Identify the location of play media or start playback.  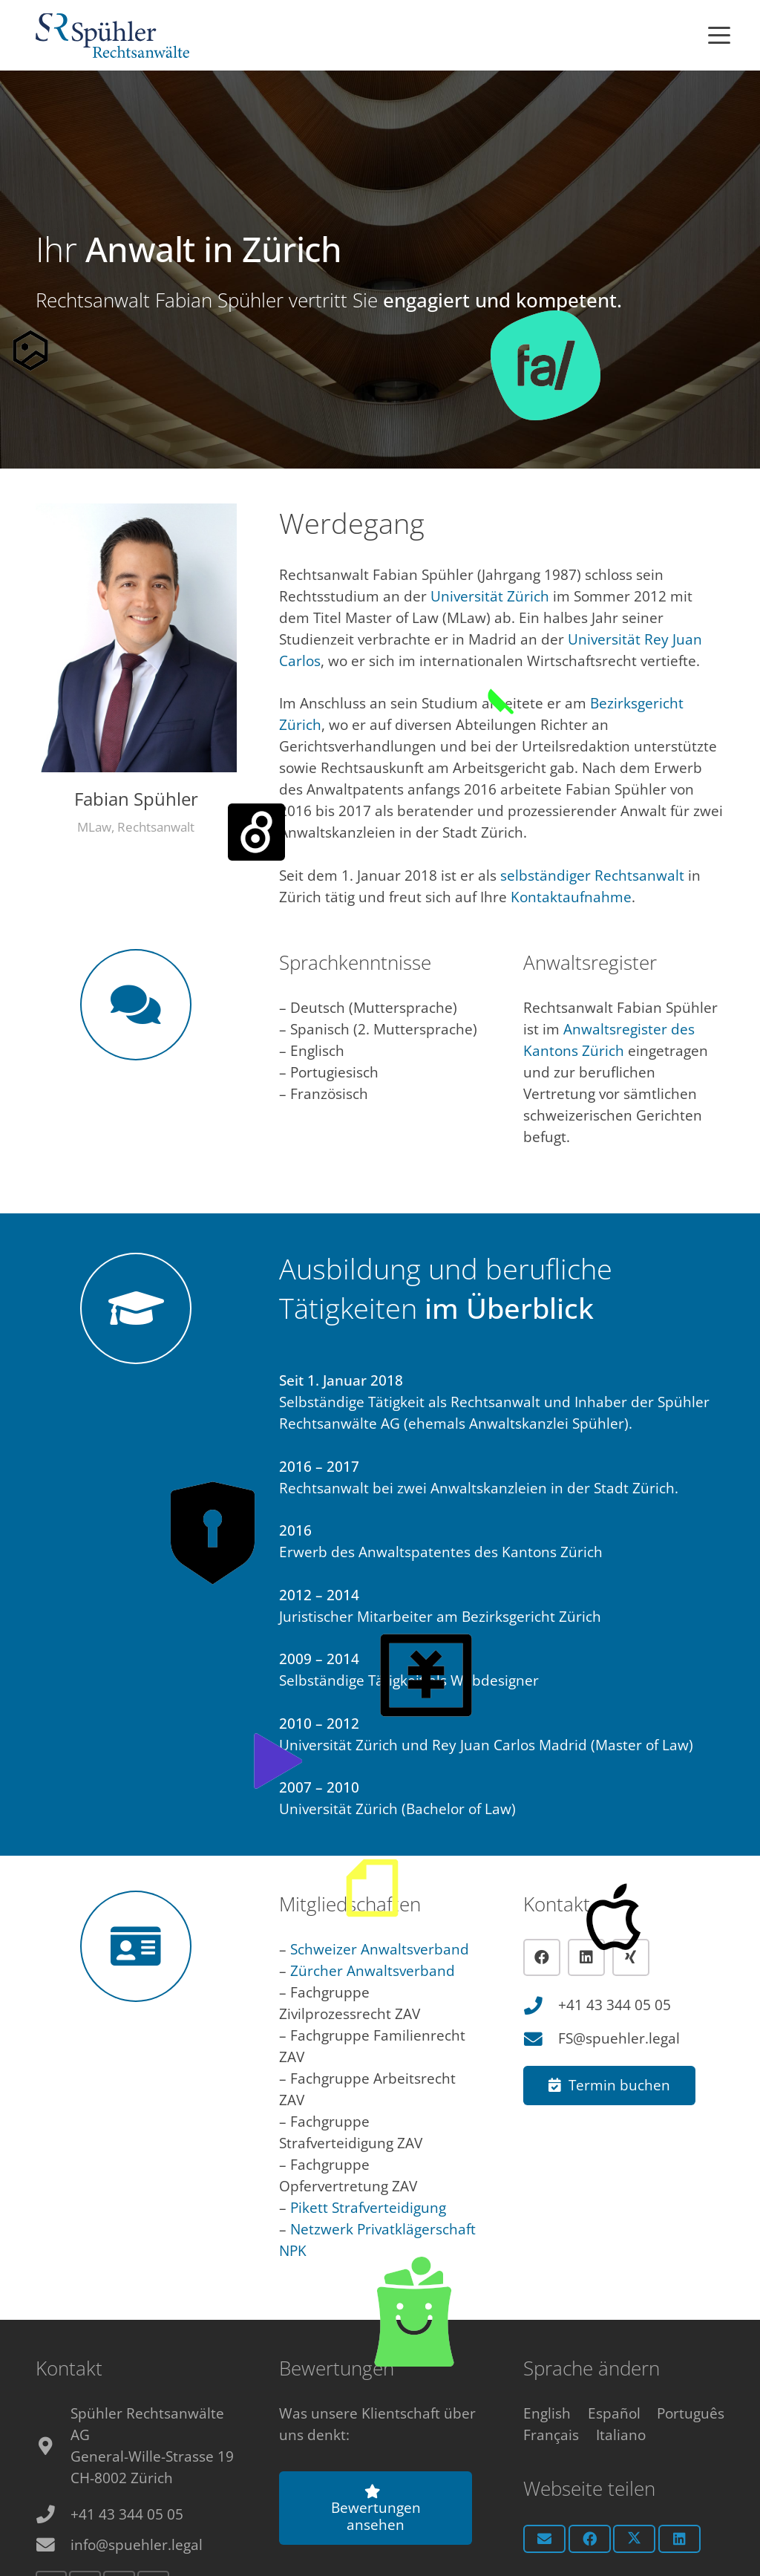
(275, 1761).